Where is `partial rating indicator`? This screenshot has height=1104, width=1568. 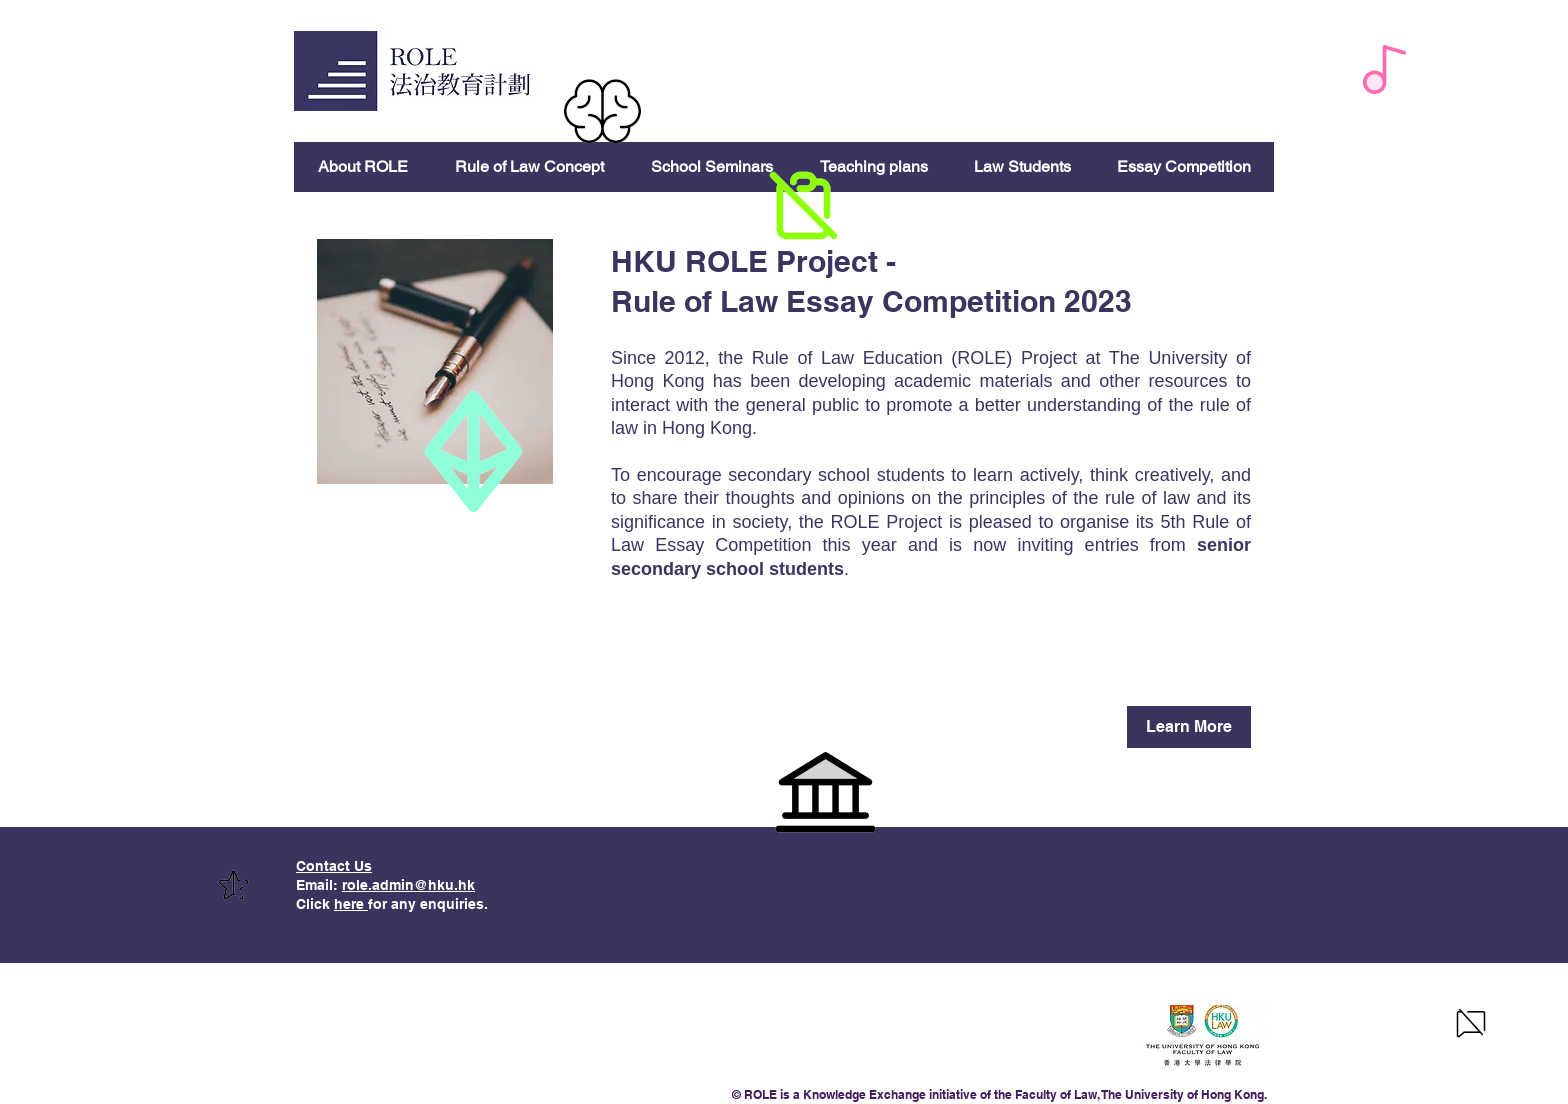 partial rating indicator is located at coordinates (233, 885).